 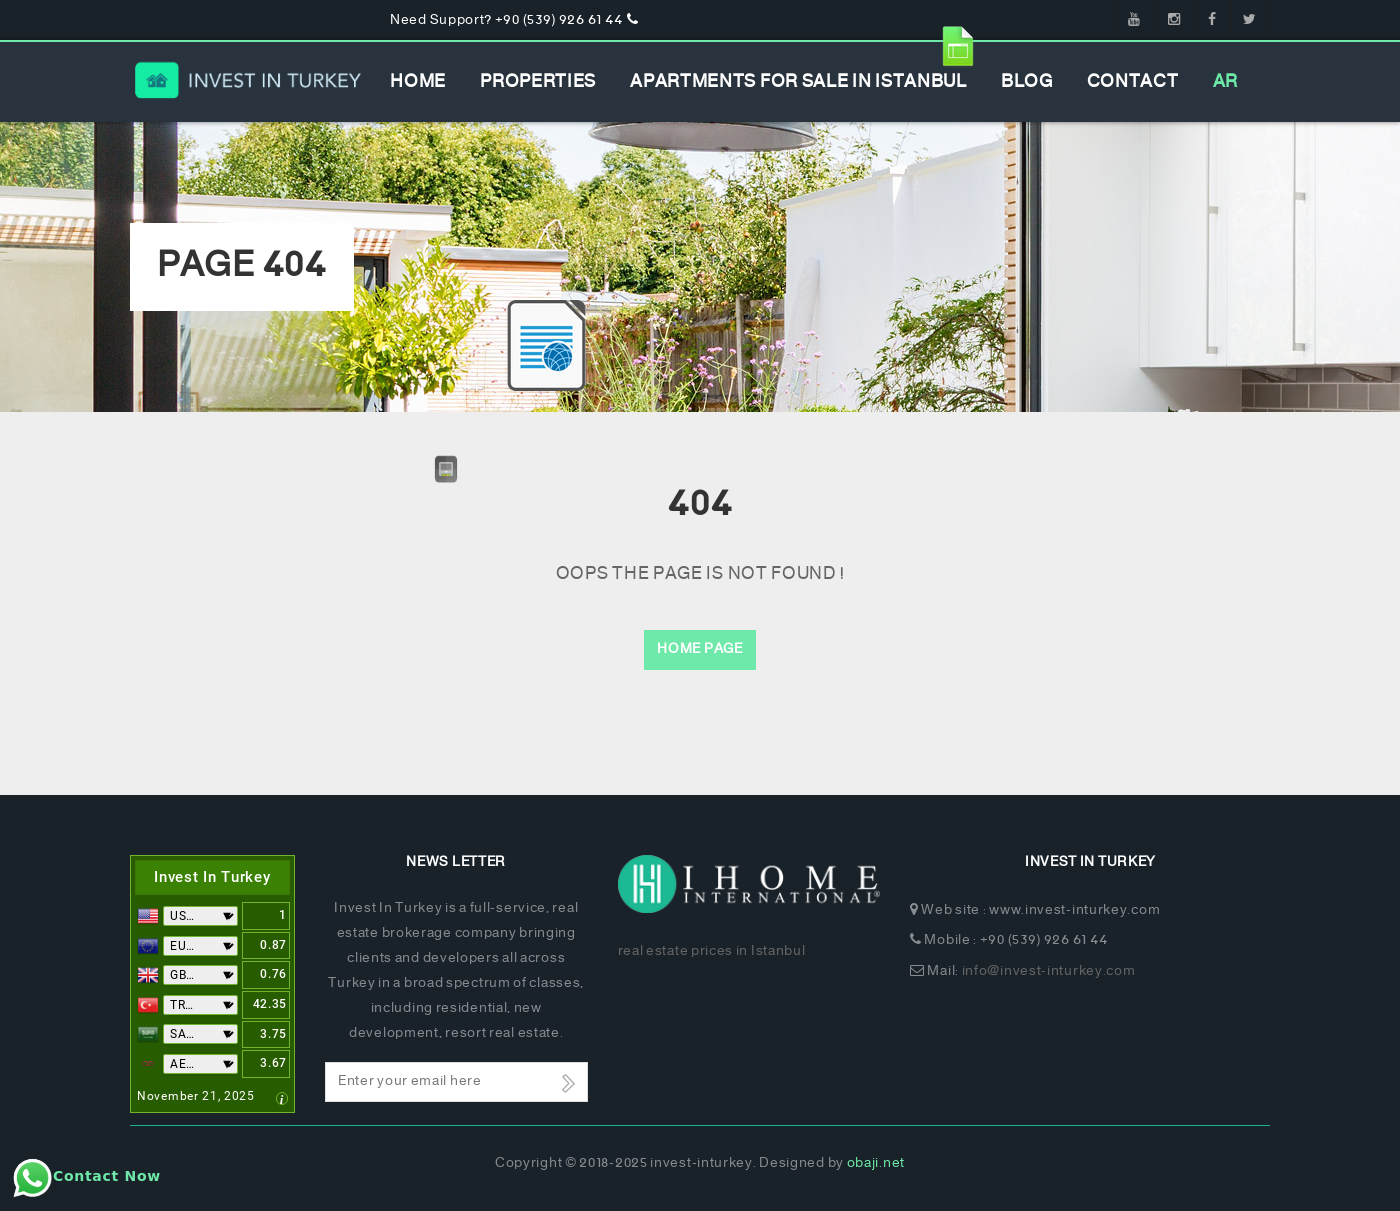 What do you see at coordinates (958, 47) in the screenshot?
I see `a QML source code file` at bounding box center [958, 47].